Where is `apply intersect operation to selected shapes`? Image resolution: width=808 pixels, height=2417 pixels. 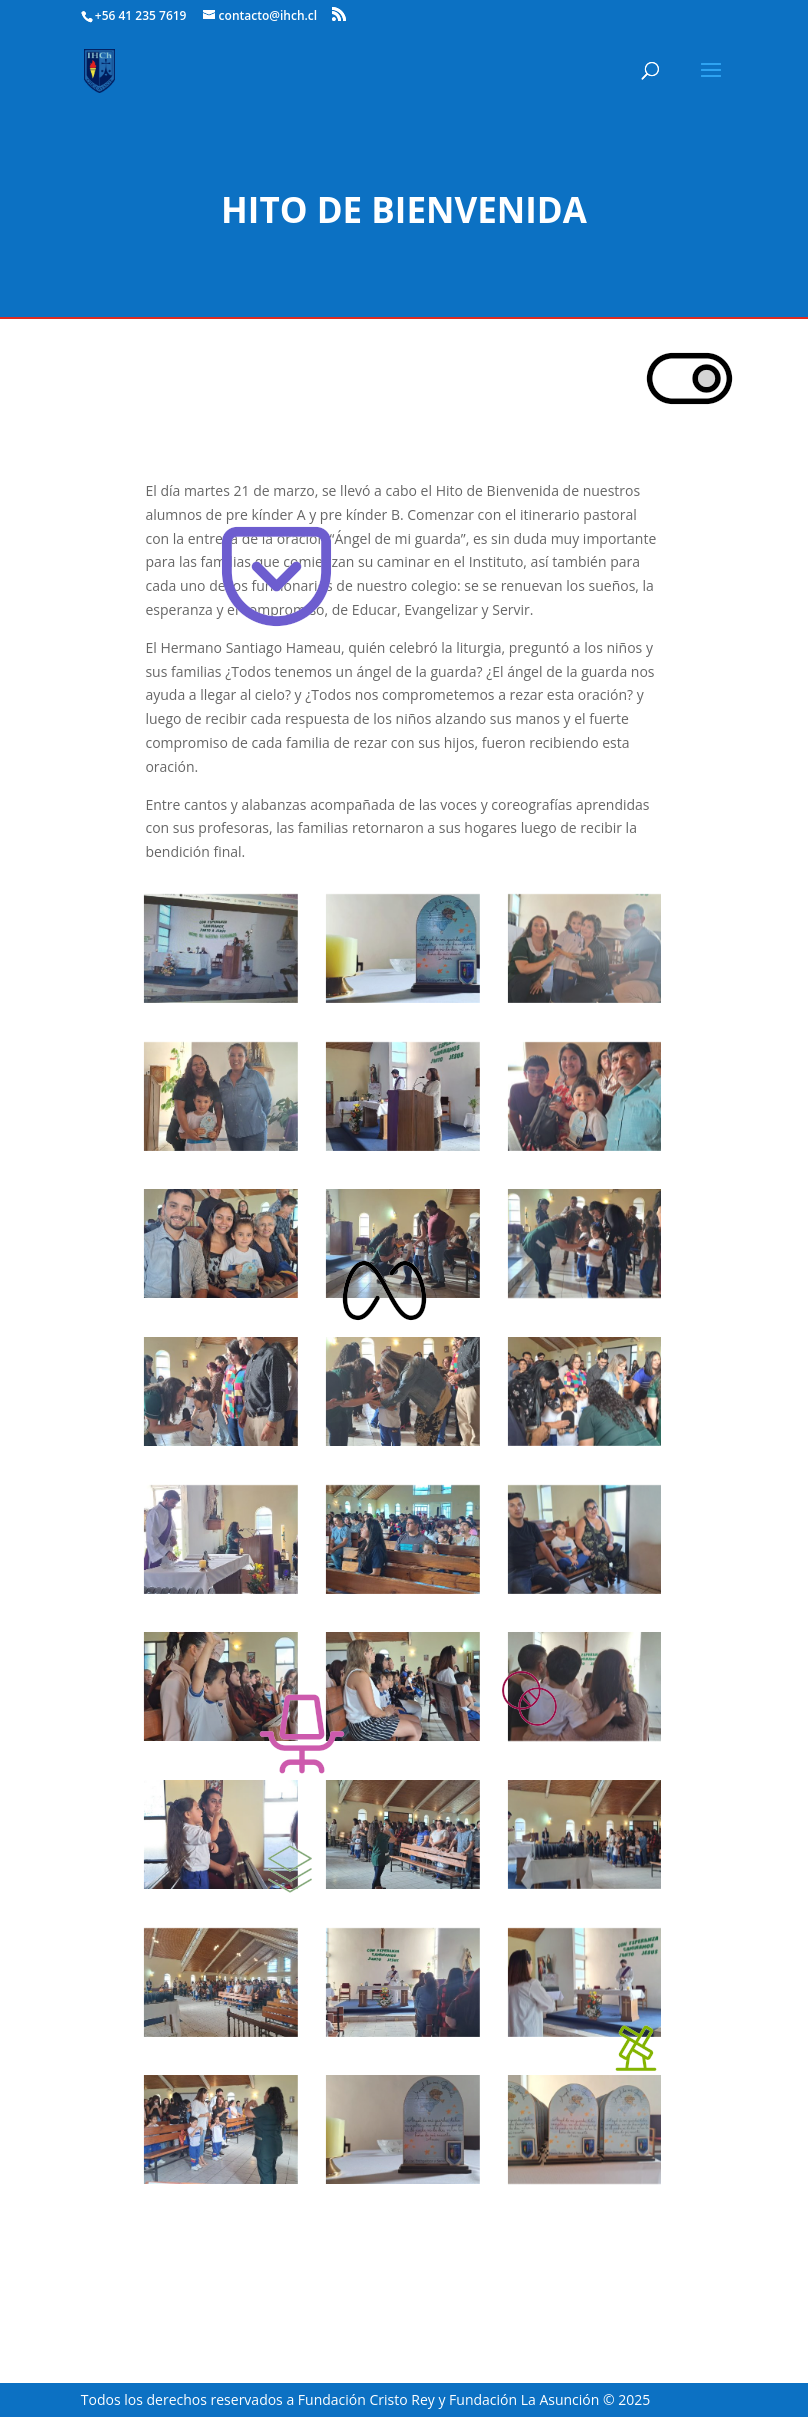
apply intersect operation to selected shapes is located at coordinates (529, 1698).